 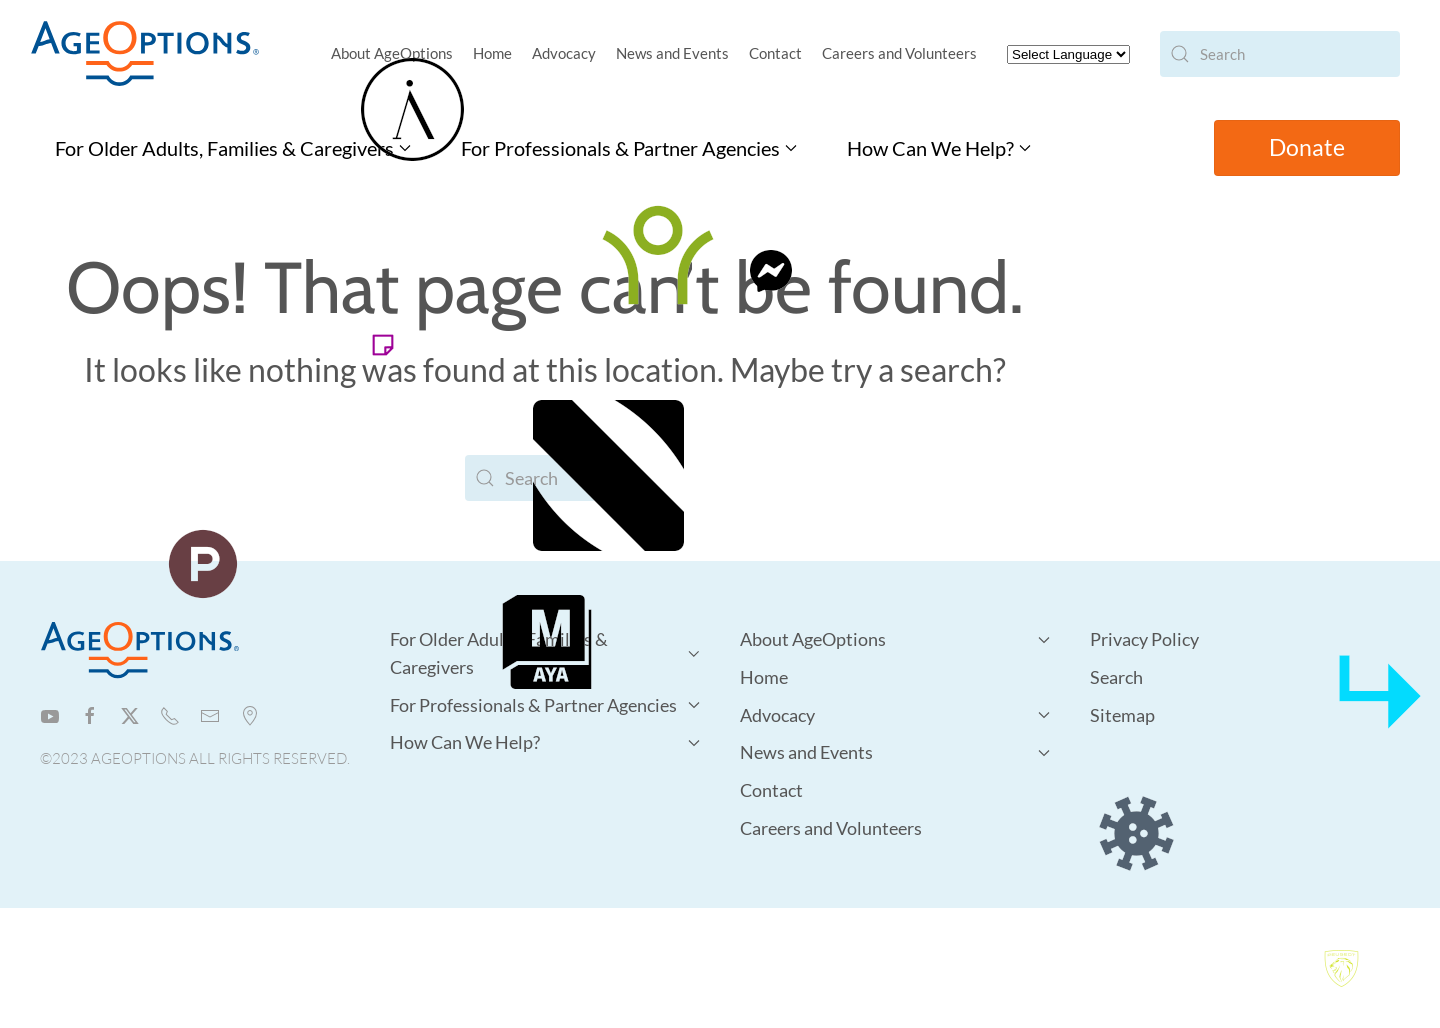 What do you see at coordinates (1375, 691) in the screenshot?
I see `reply to a message or comment` at bounding box center [1375, 691].